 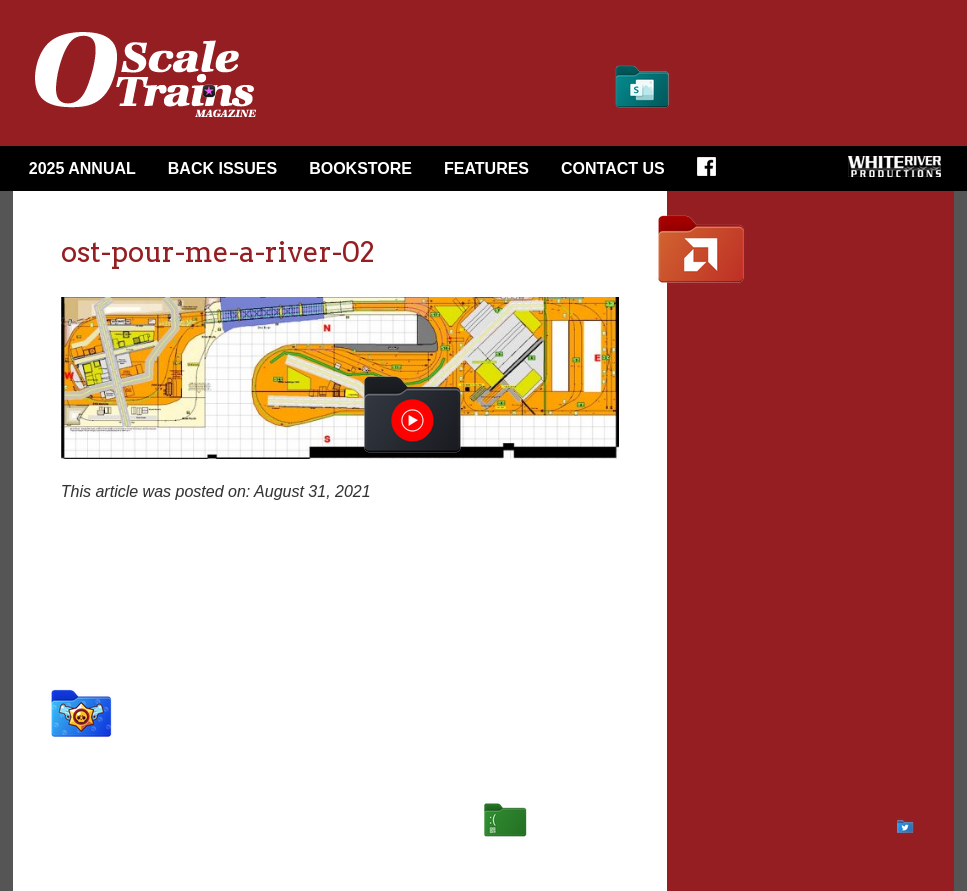 I want to click on folder containing windows insider or beta system files, so click(x=505, y=821).